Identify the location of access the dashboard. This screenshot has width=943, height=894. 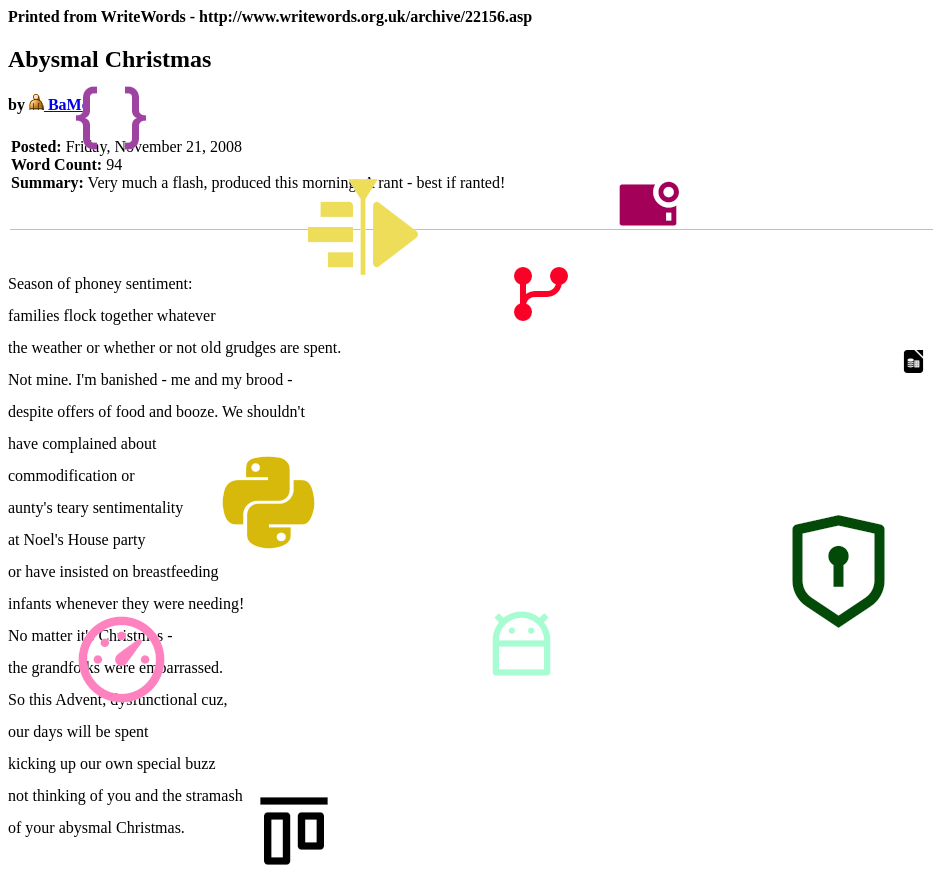
(121, 659).